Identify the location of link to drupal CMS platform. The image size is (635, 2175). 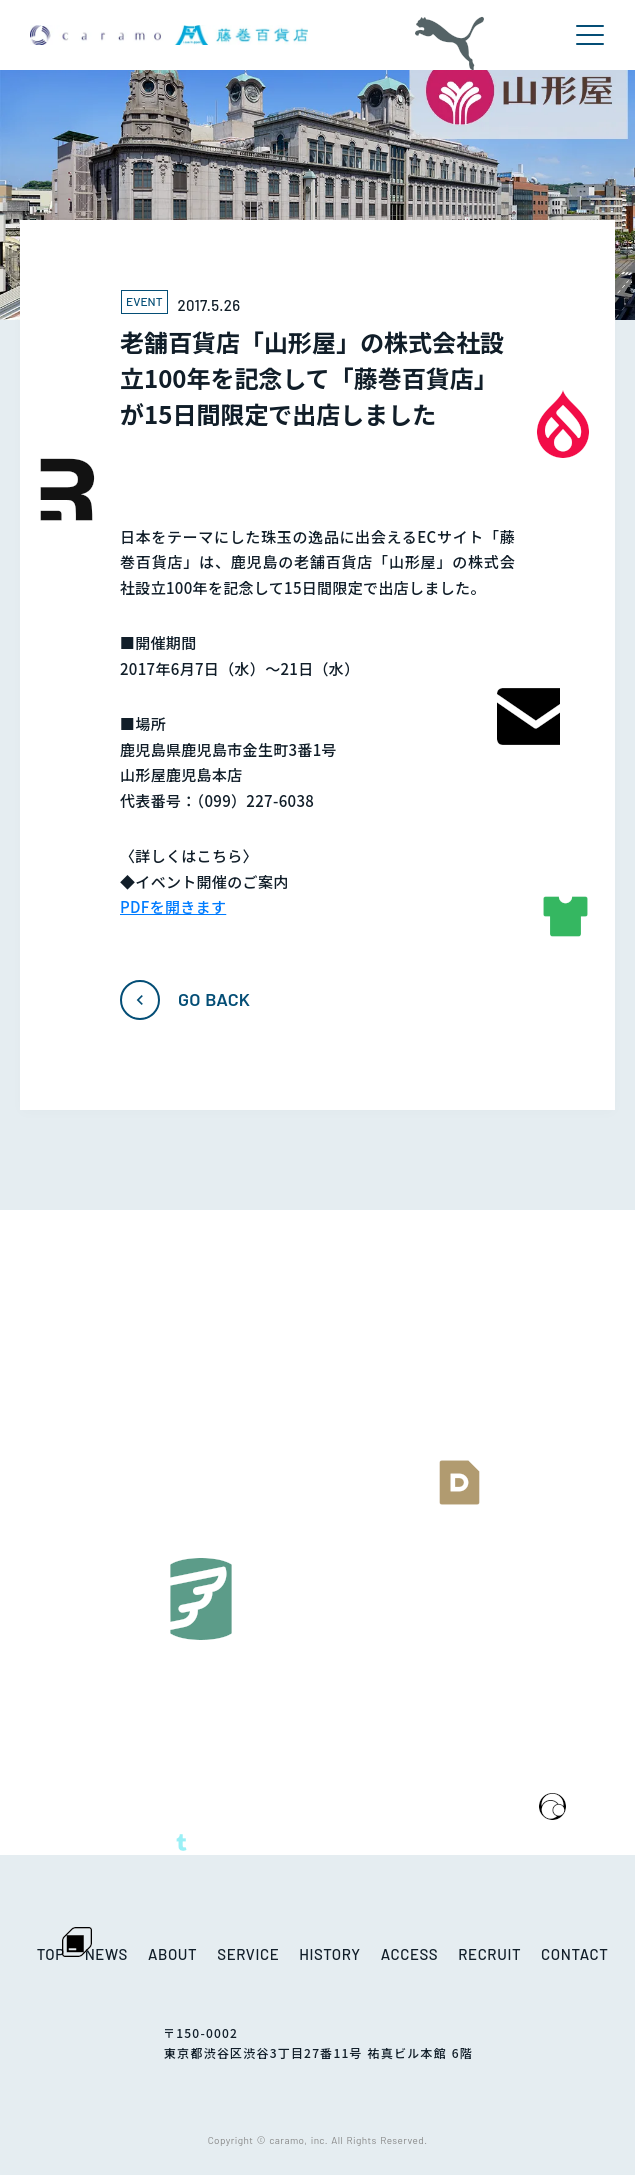
(563, 424).